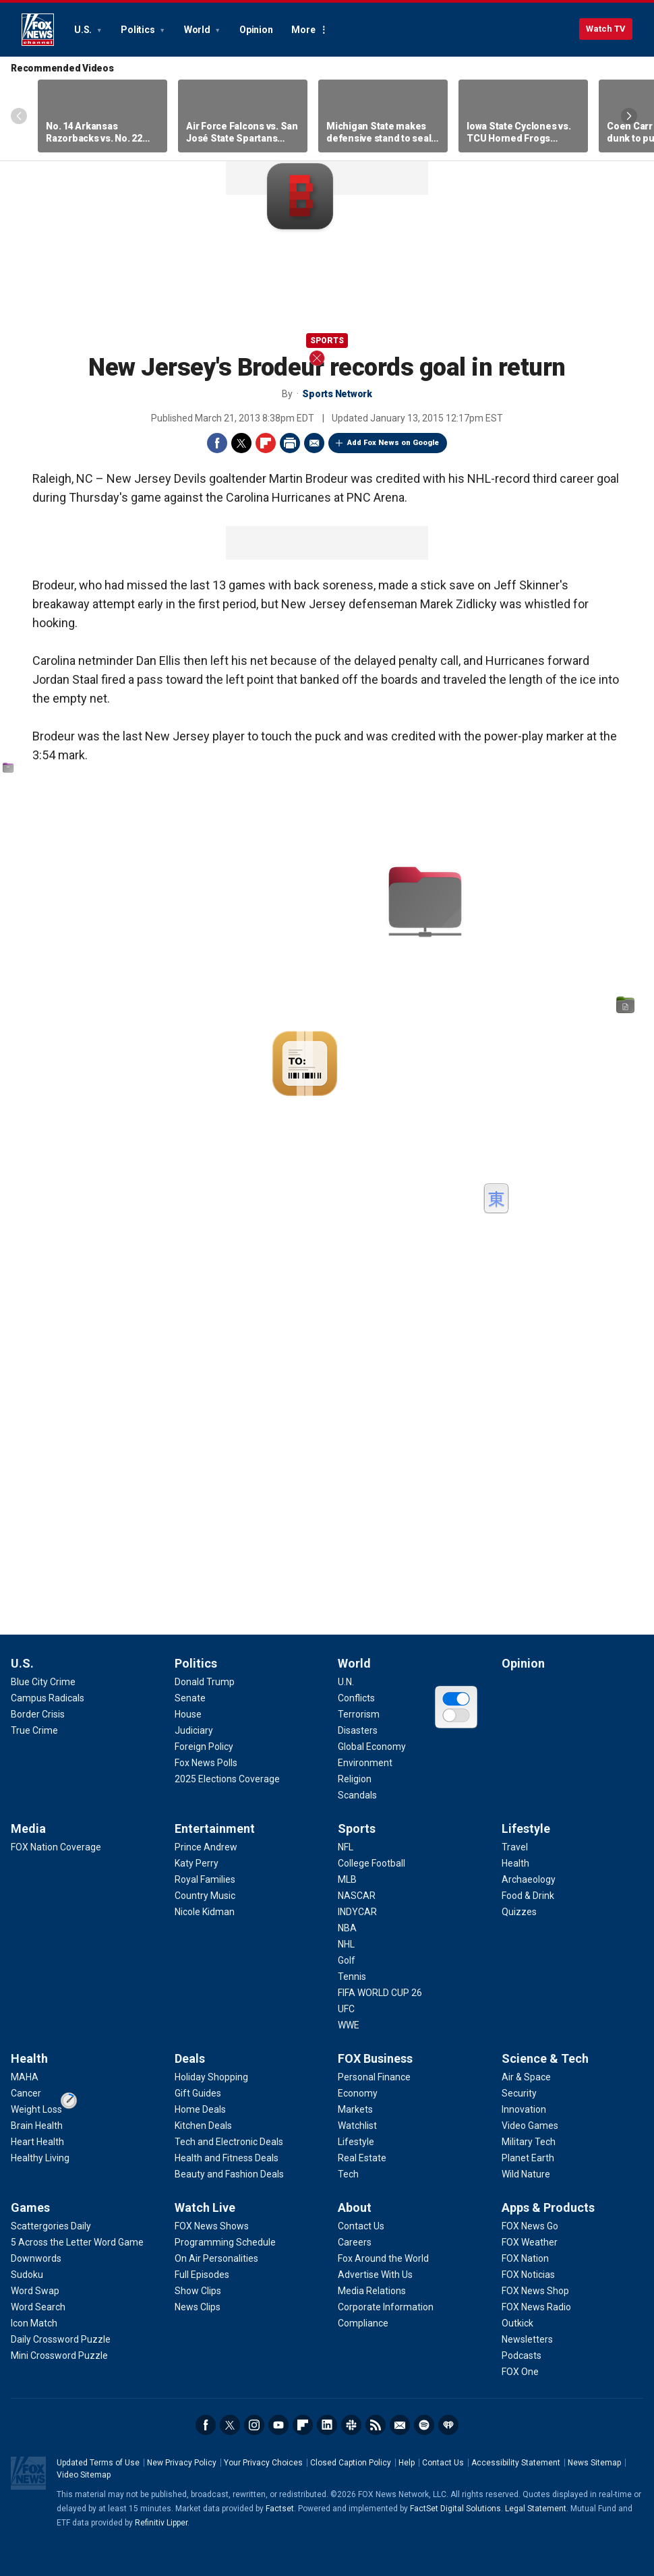  I want to click on open sysprof system profiler, so click(69, 2101).